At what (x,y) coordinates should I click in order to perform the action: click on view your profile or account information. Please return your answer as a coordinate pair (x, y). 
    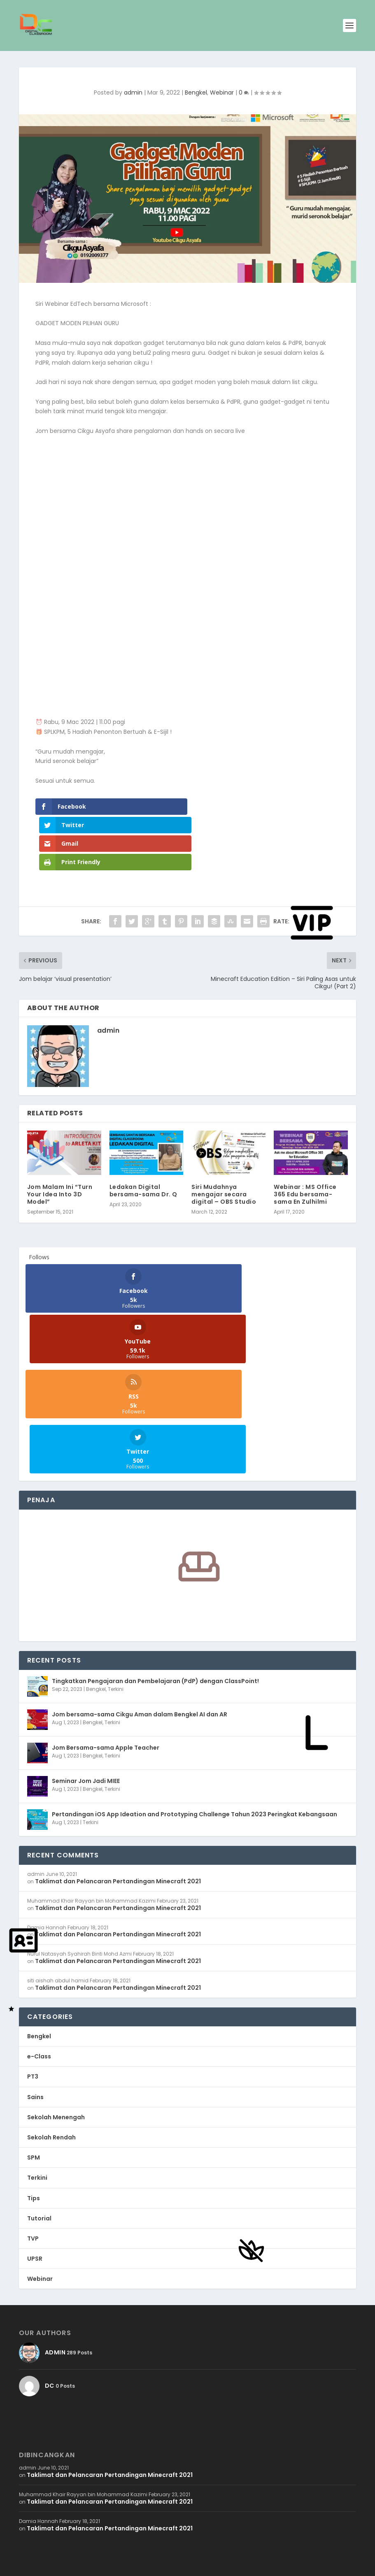
    Looking at the image, I should click on (23, 1940).